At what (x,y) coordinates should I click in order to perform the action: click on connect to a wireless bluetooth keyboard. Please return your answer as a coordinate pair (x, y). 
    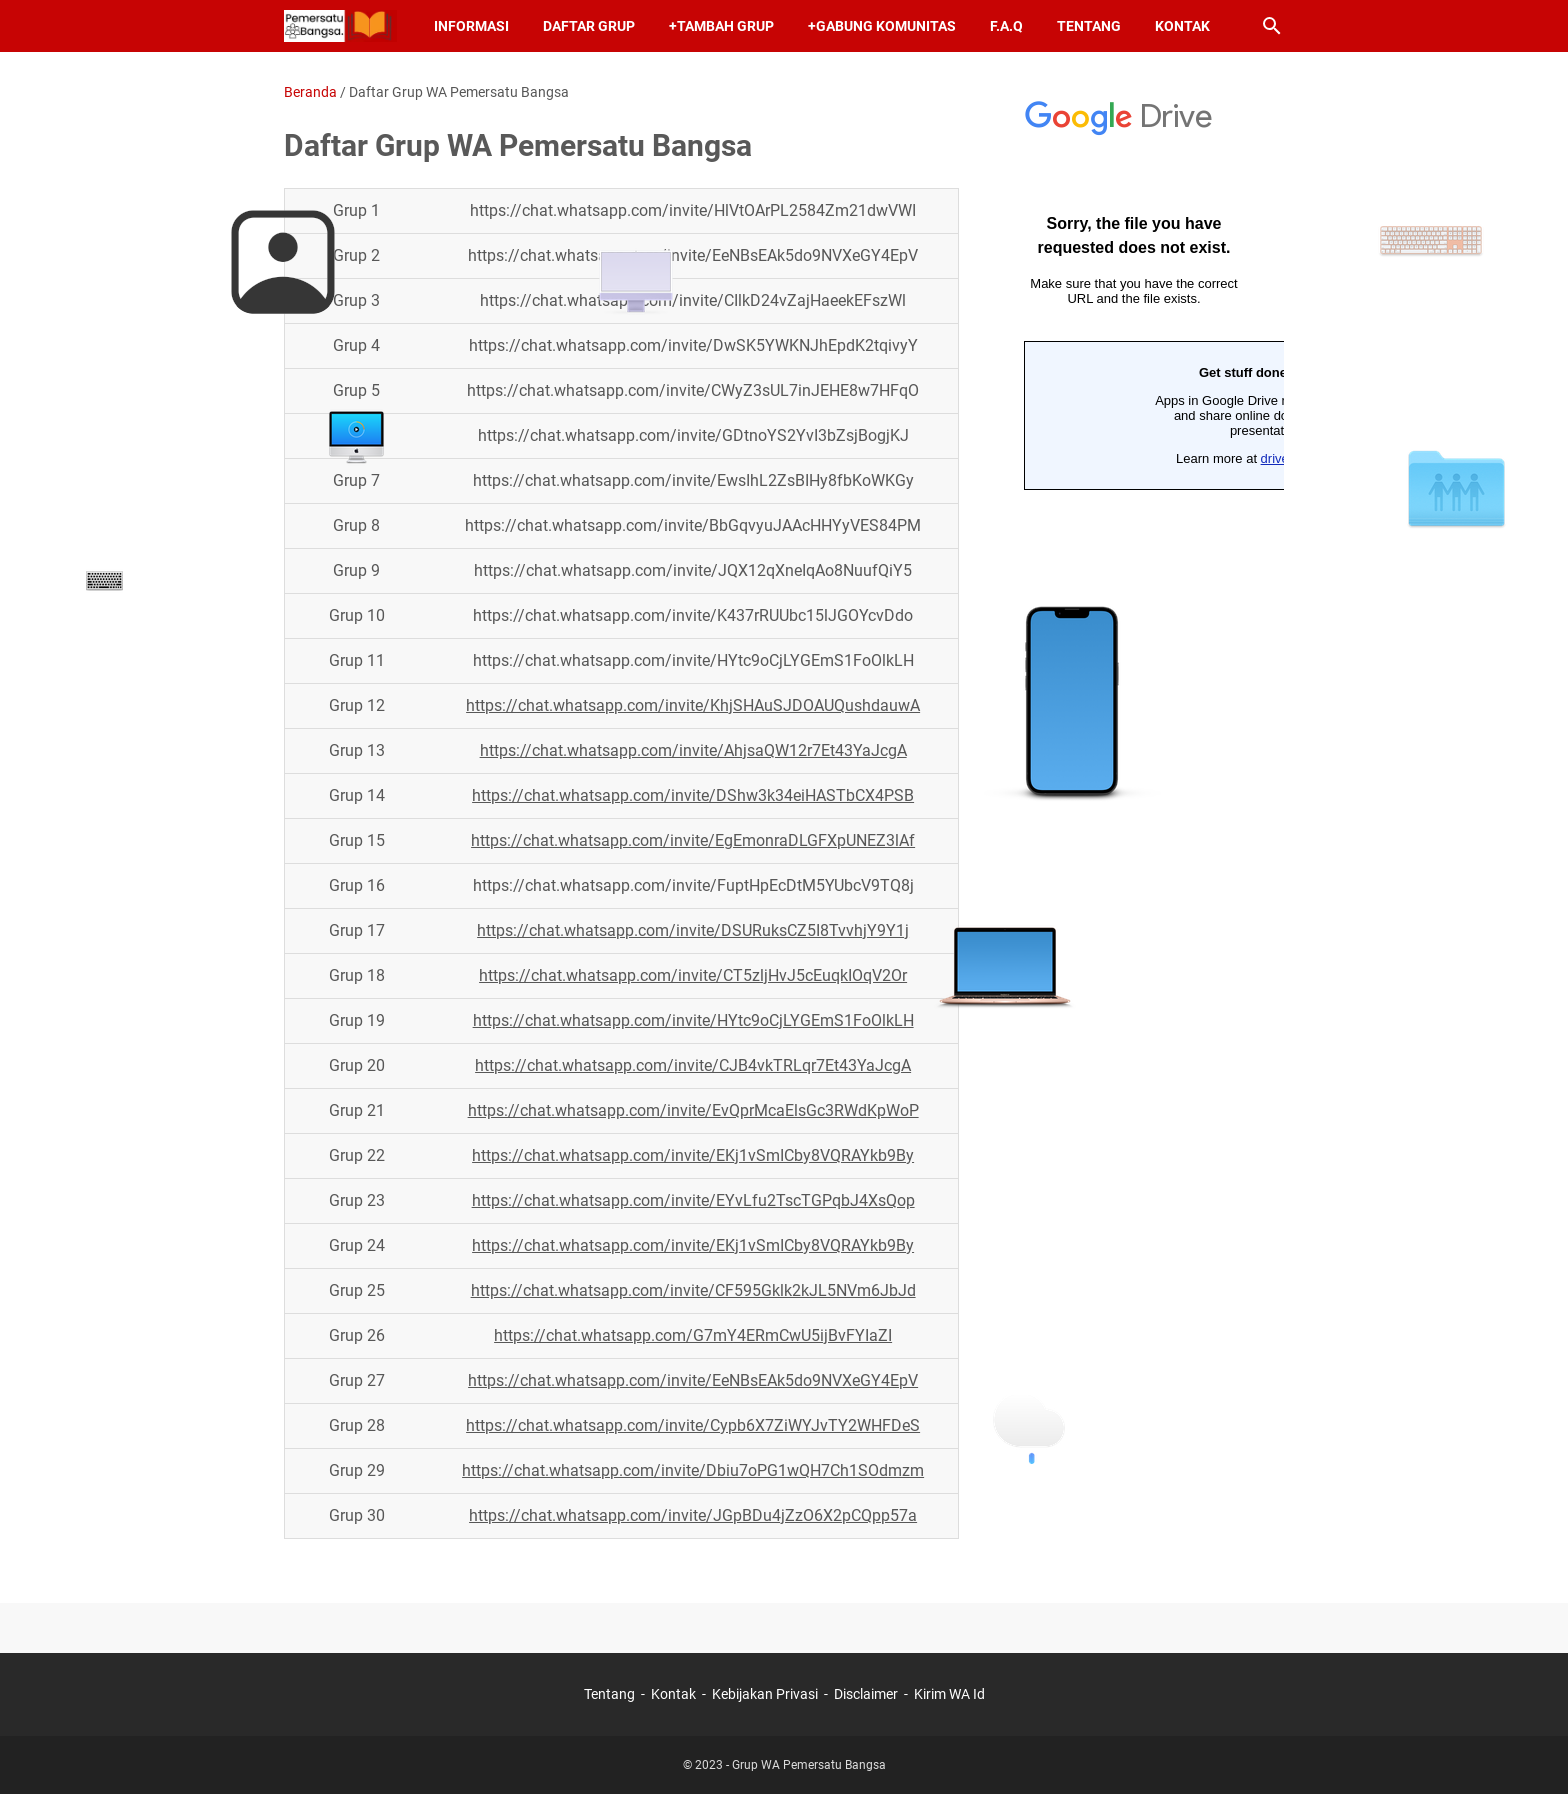
    Looking at the image, I should click on (1431, 240).